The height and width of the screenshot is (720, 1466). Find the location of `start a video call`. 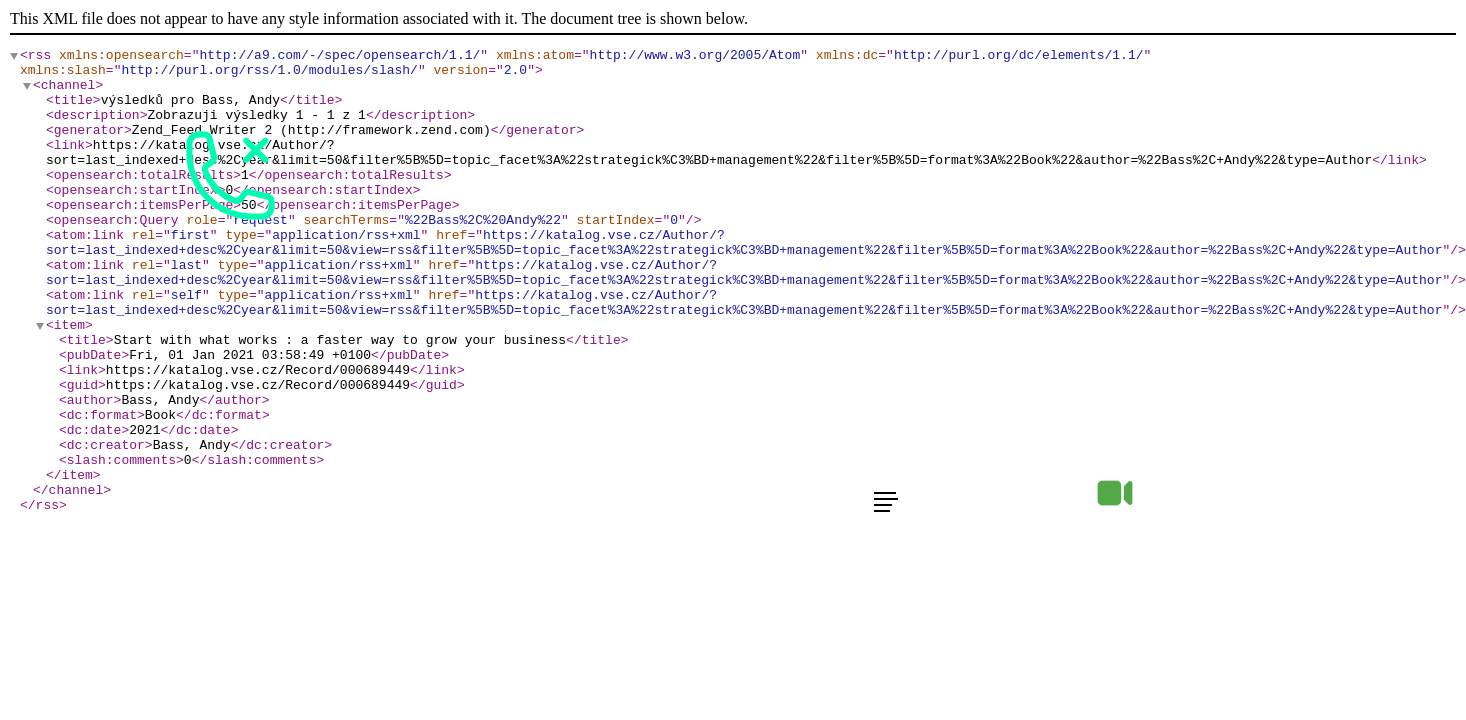

start a video call is located at coordinates (1115, 493).